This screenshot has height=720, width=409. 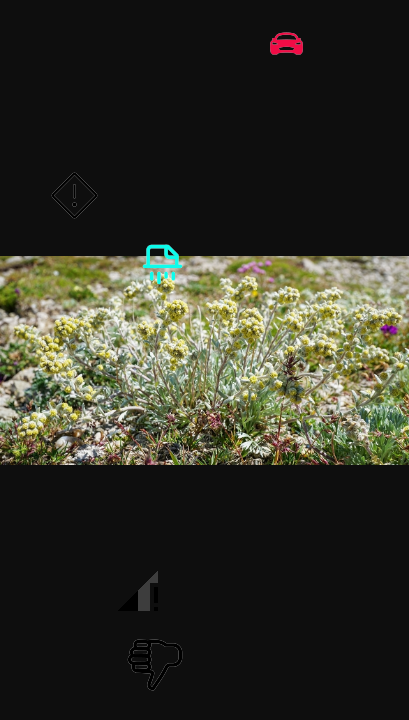 What do you see at coordinates (162, 264) in the screenshot?
I see `permanently delete a document` at bounding box center [162, 264].